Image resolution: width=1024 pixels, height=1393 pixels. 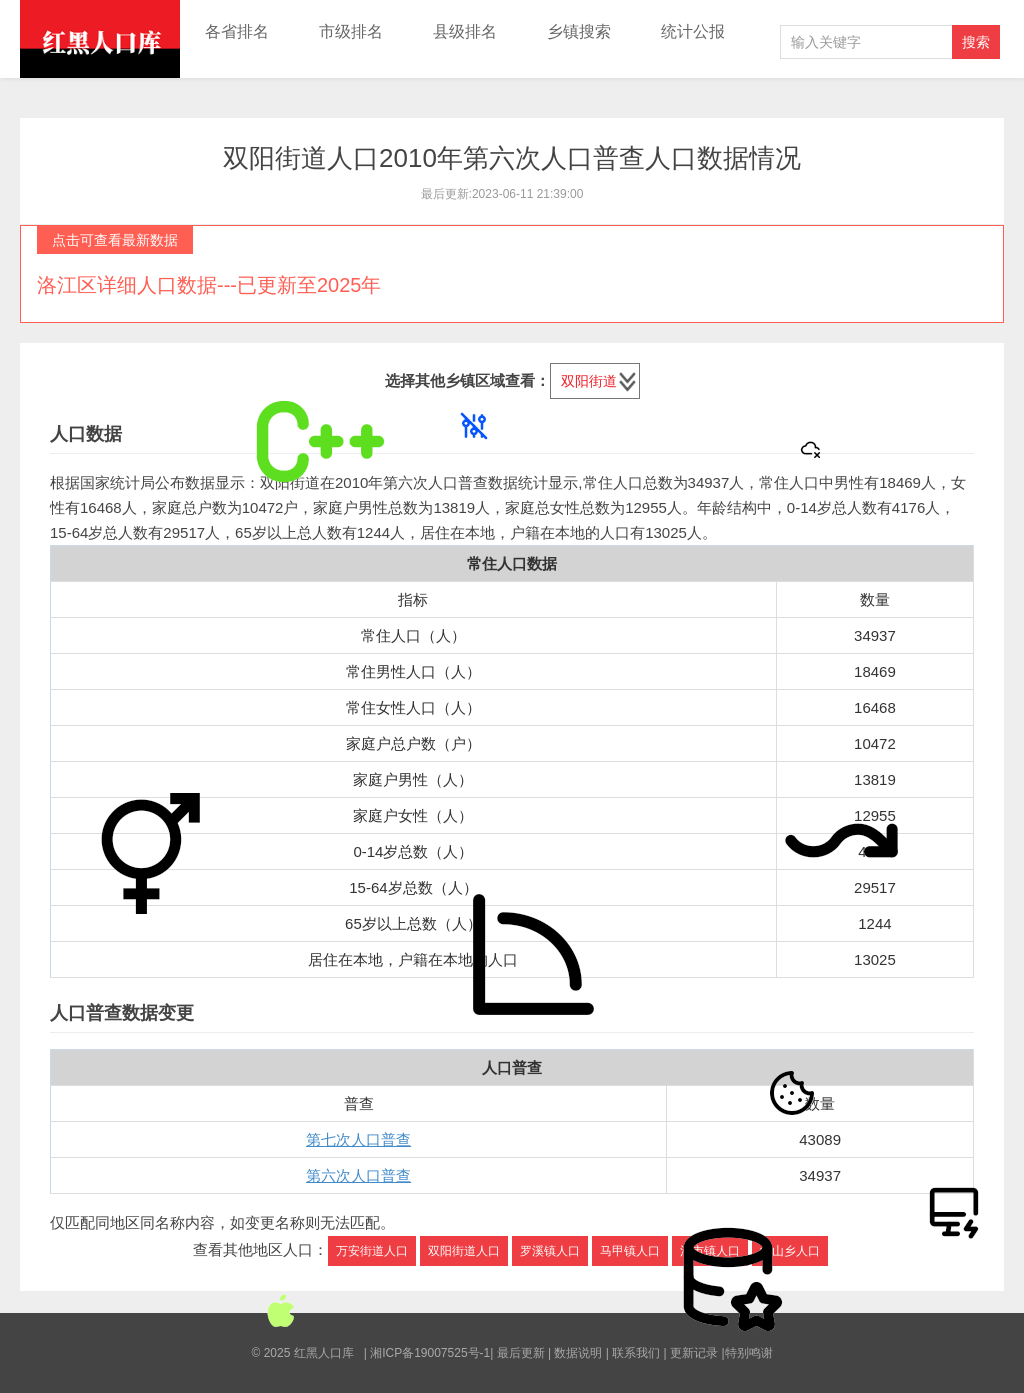 What do you see at coordinates (792, 1093) in the screenshot?
I see `manage cookie preferences` at bounding box center [792, 1093].